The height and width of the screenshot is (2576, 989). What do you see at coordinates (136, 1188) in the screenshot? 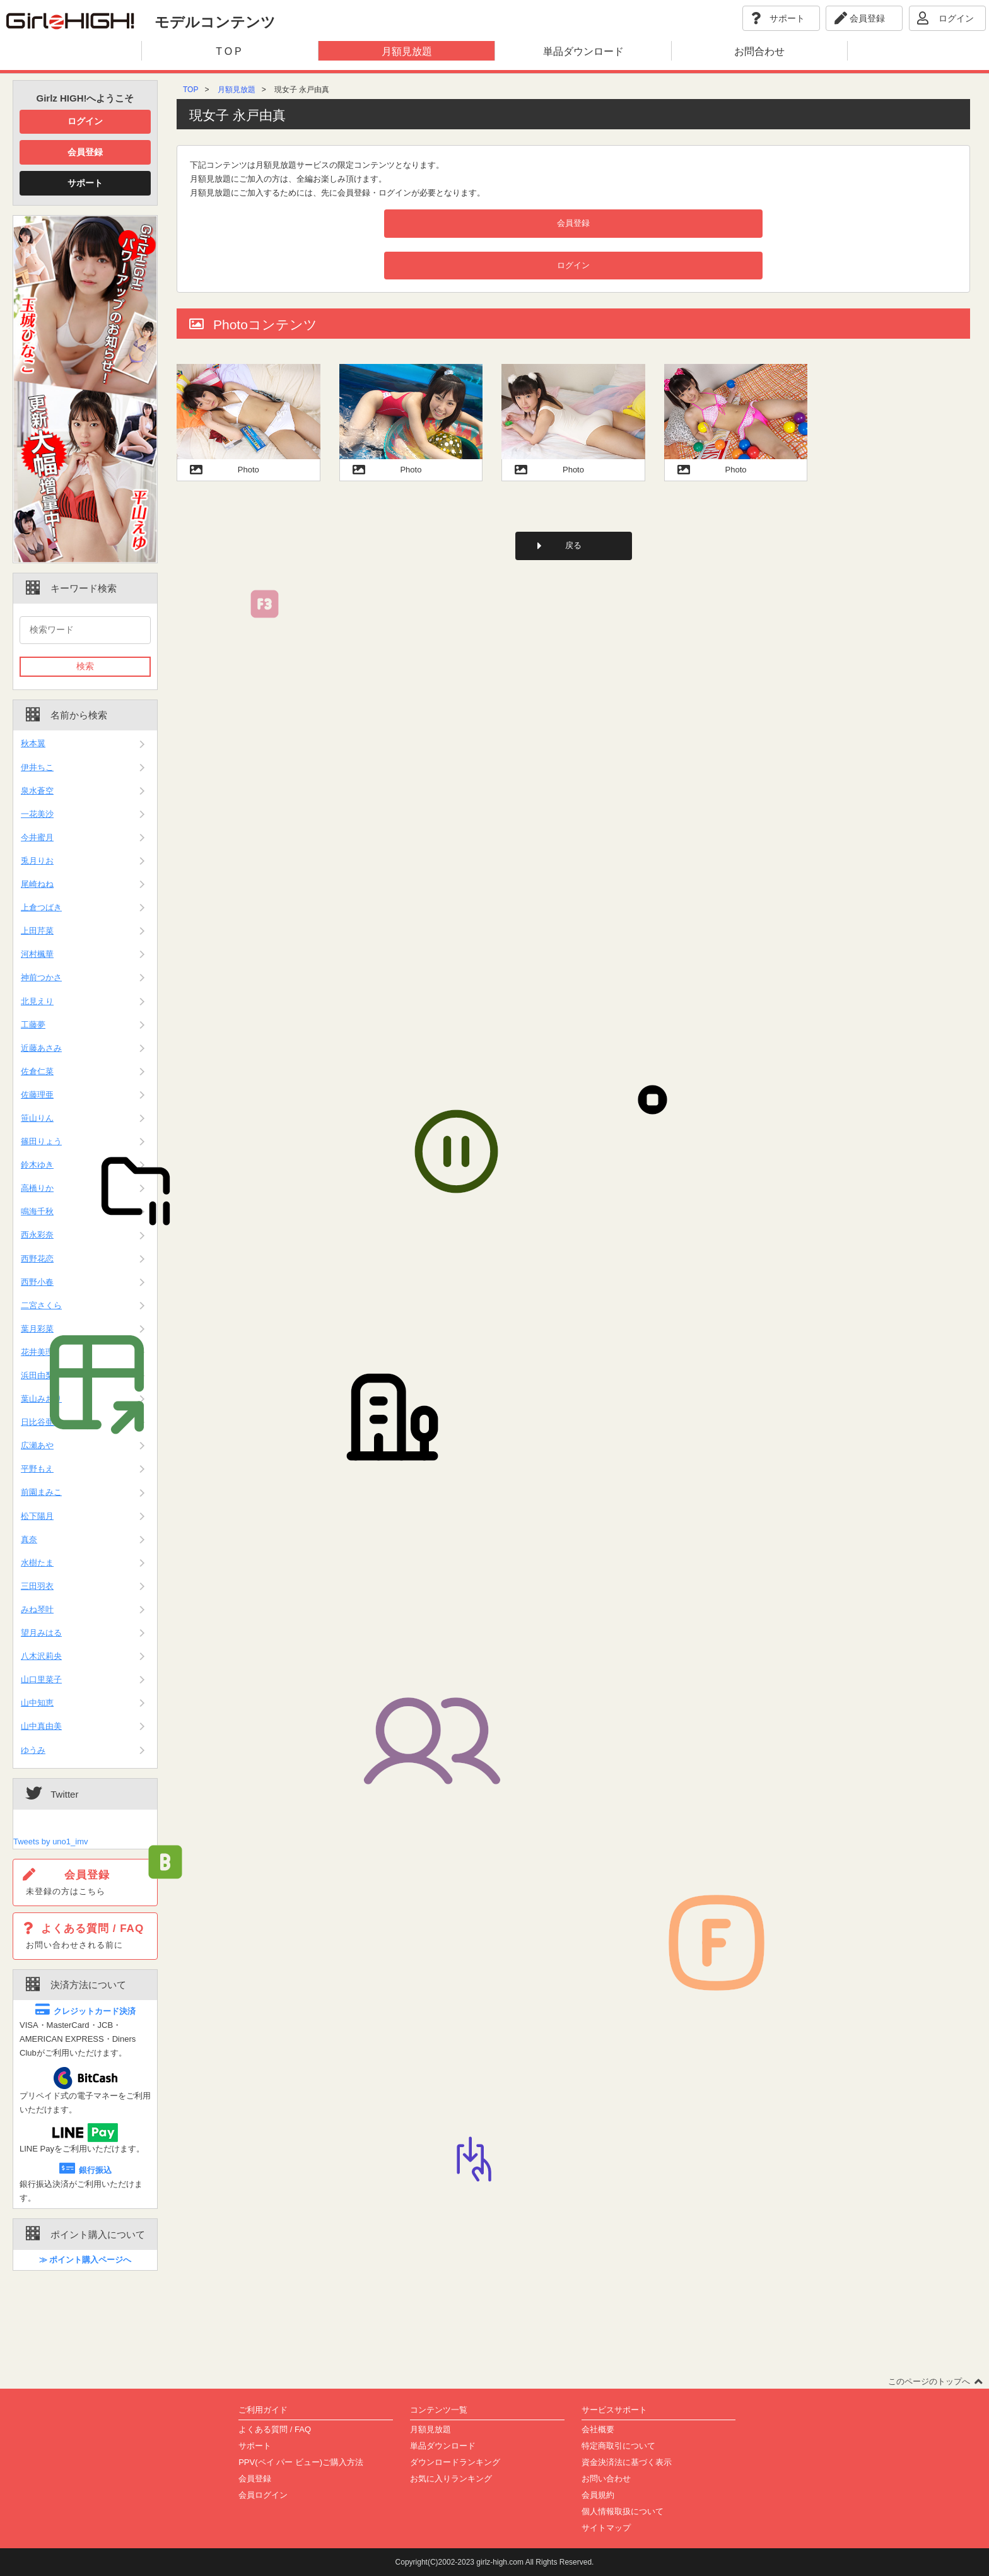
I see `pause folder sync or backup` at bounding box center [136, 1188].